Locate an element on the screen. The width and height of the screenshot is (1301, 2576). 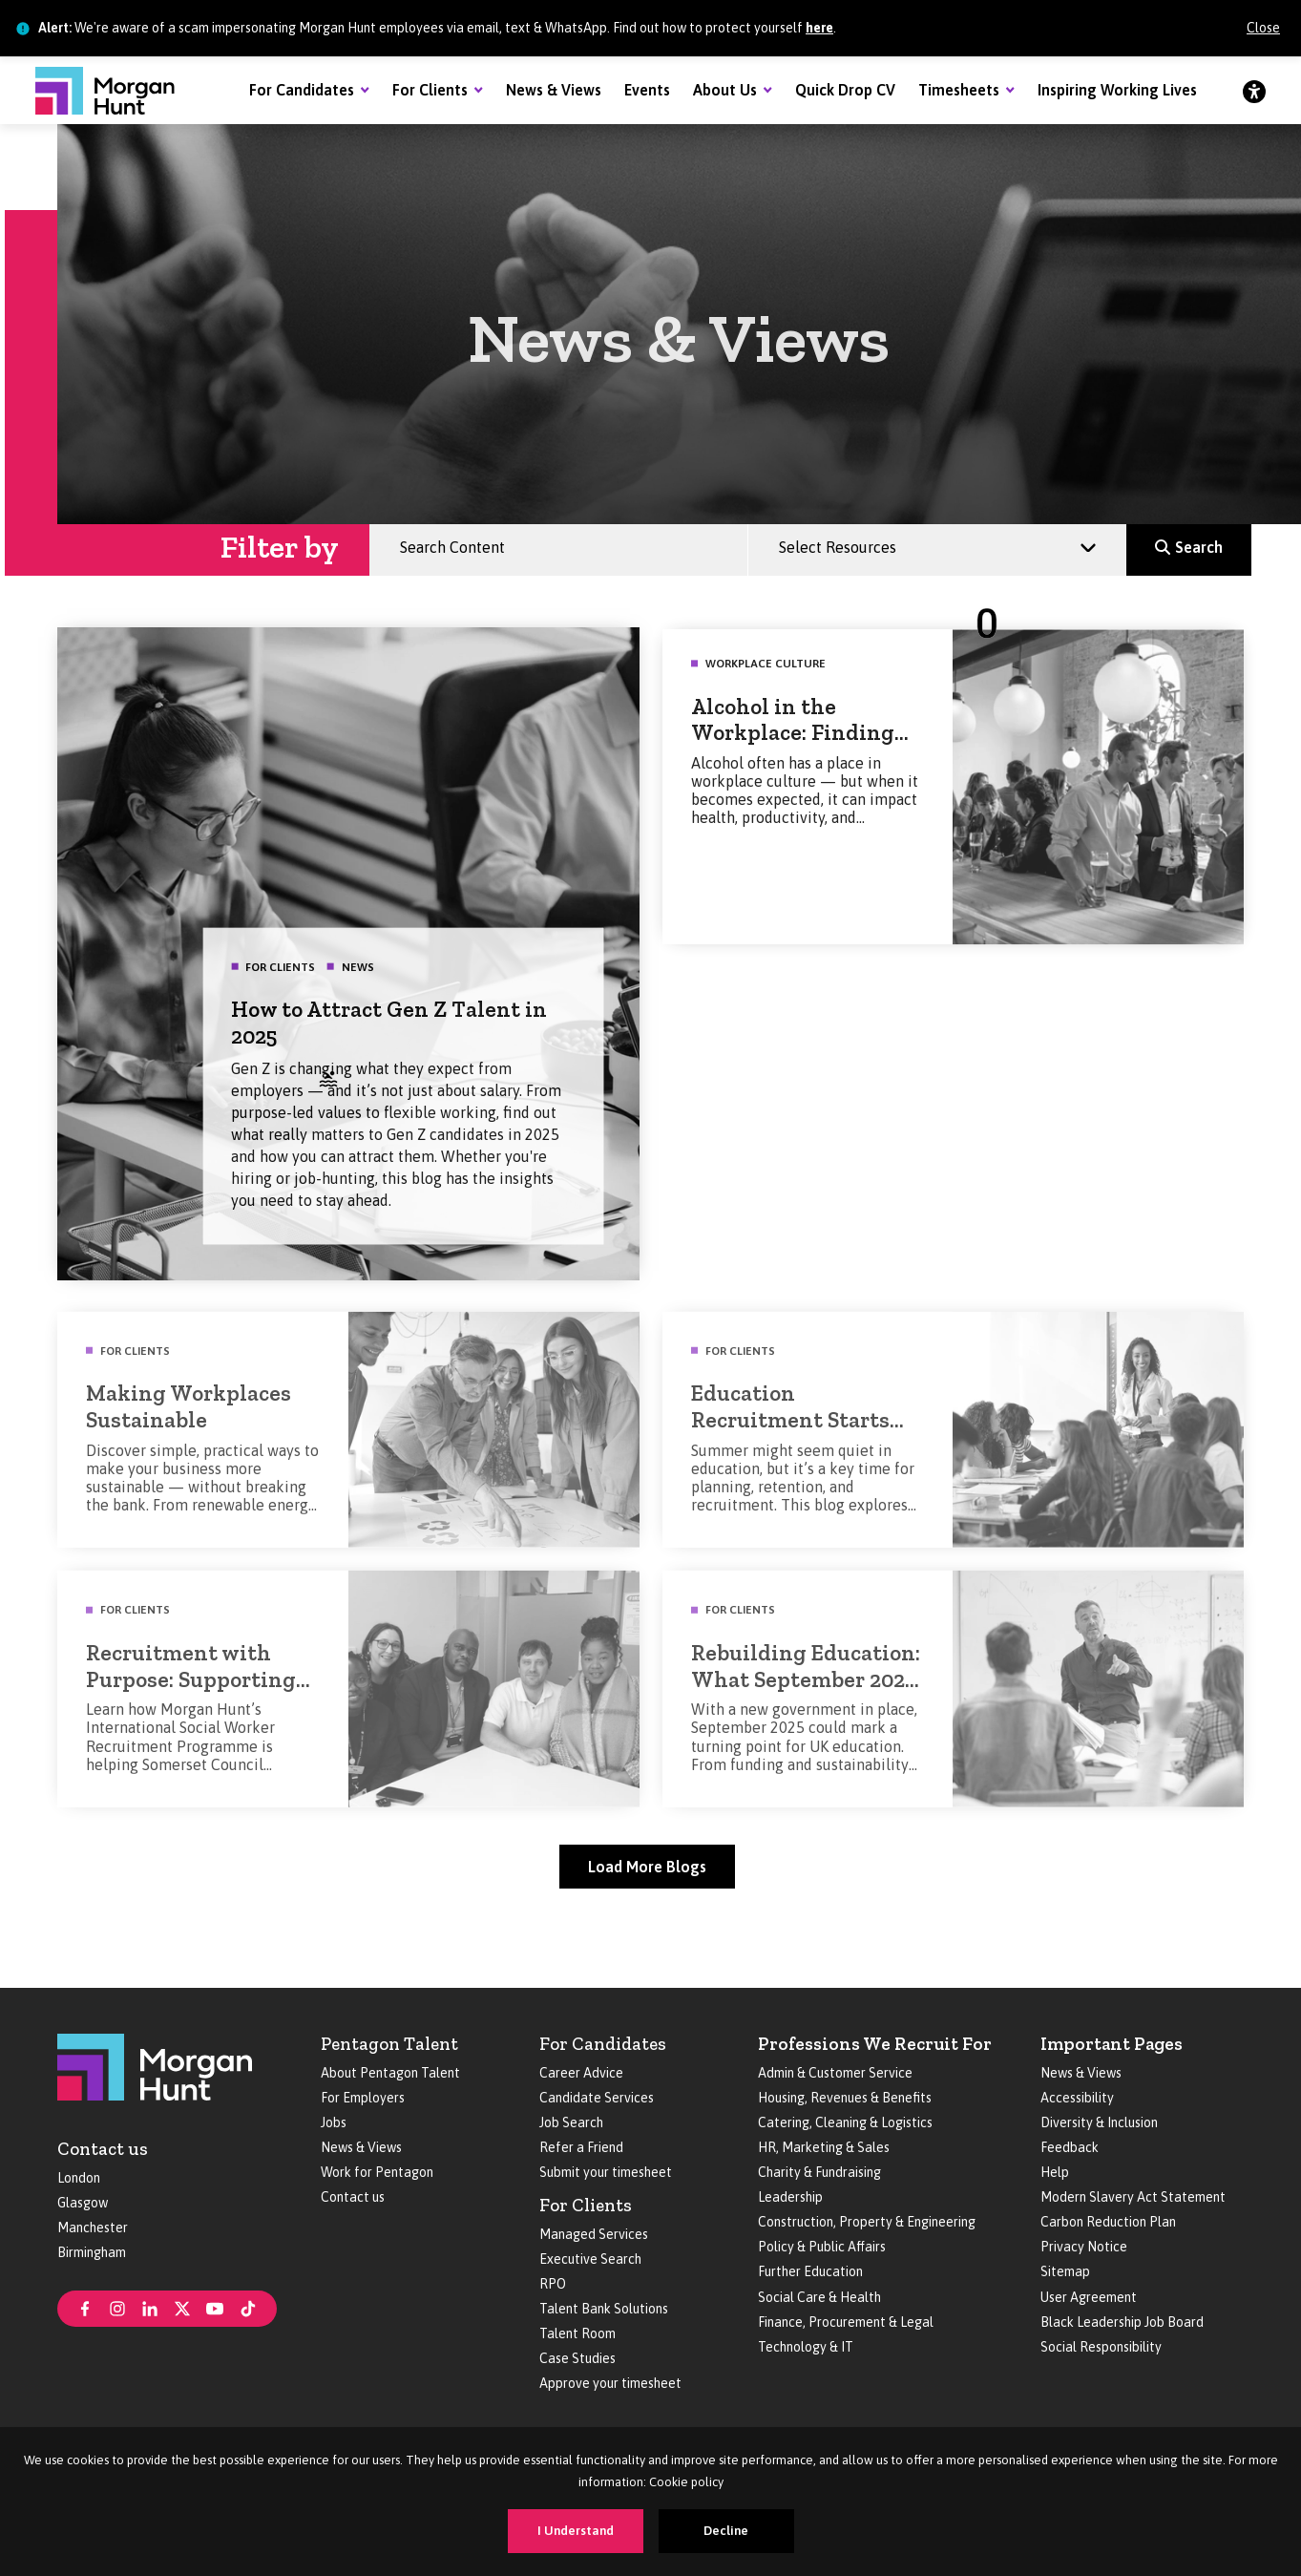
view swimming pool amenities is located at coordinates (328, 1079).